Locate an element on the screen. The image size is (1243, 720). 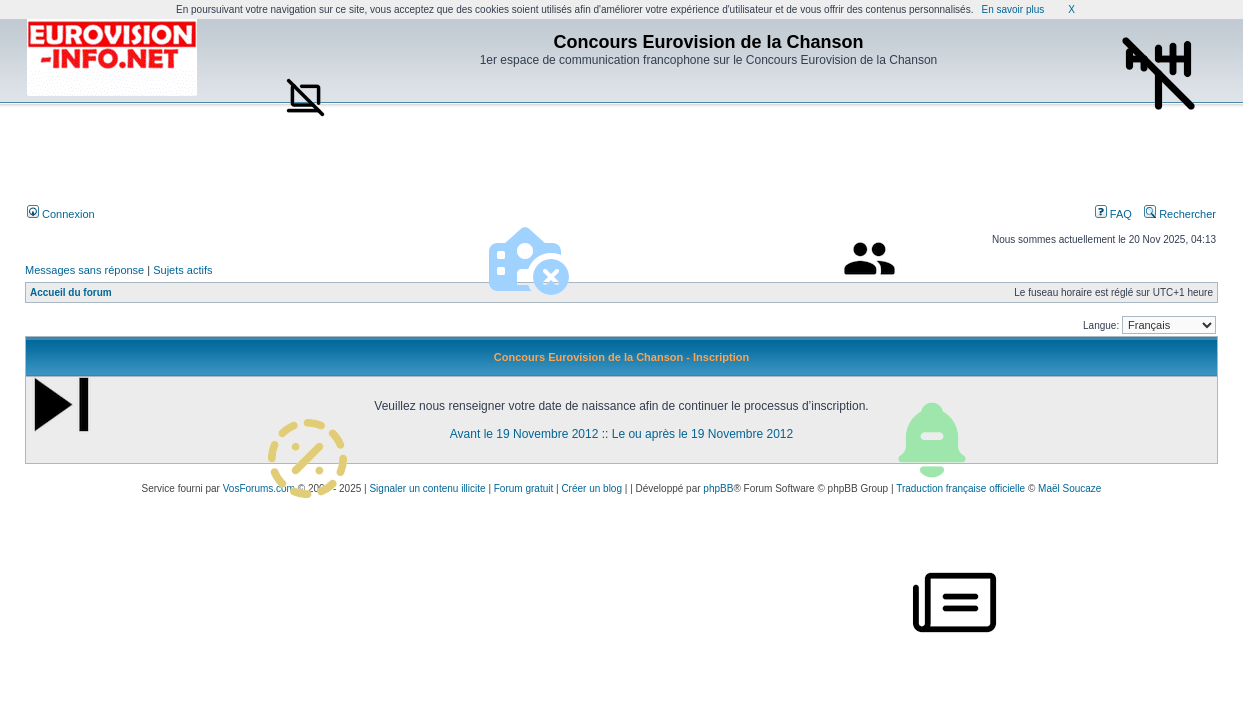
school or educational institution is closed is located at coordinates (529, 259).